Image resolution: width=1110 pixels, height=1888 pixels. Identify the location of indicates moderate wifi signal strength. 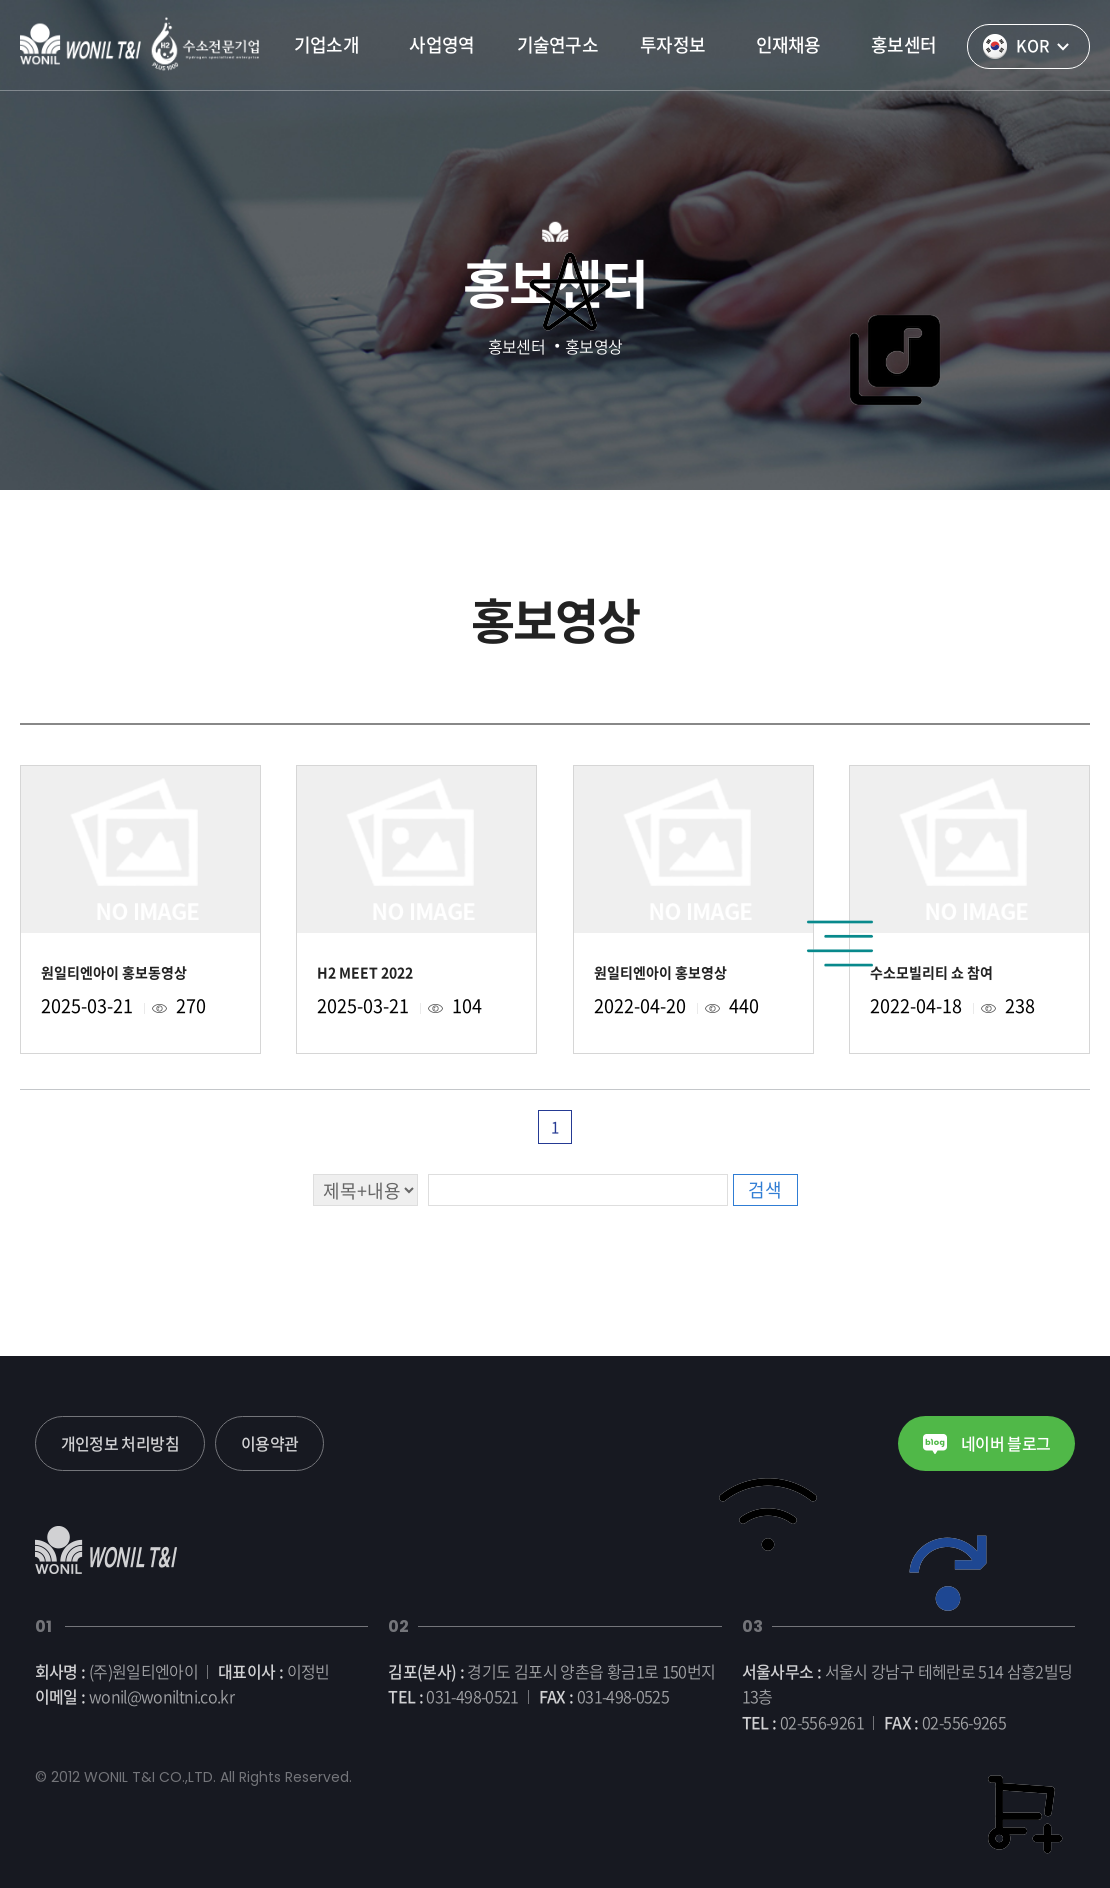
(768, 1497).